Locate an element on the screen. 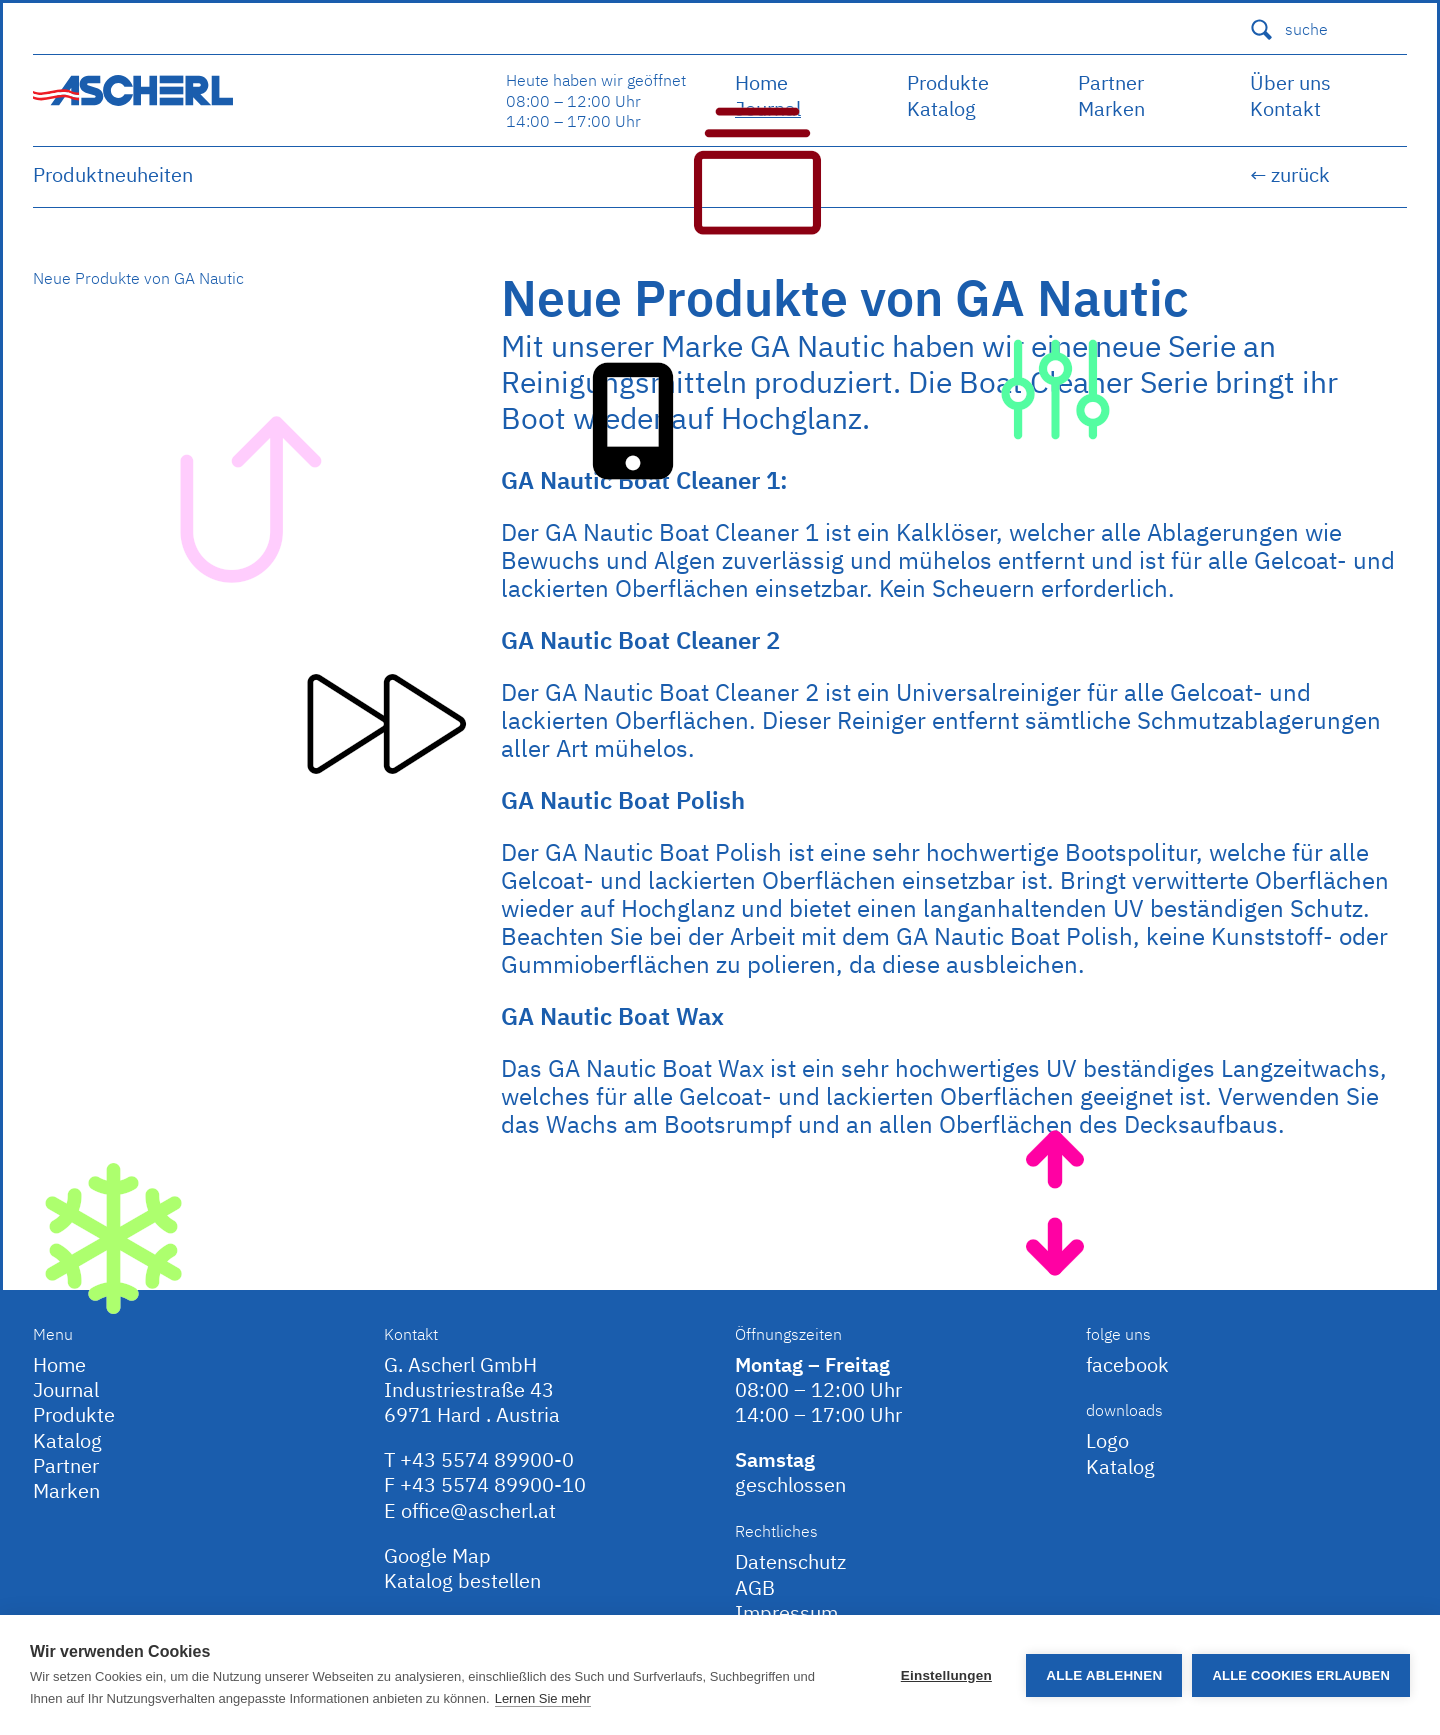 The width and height of the screenshot is (1440, 1735). drag to reorder items vertically is located at coordinates (1055, 1203).